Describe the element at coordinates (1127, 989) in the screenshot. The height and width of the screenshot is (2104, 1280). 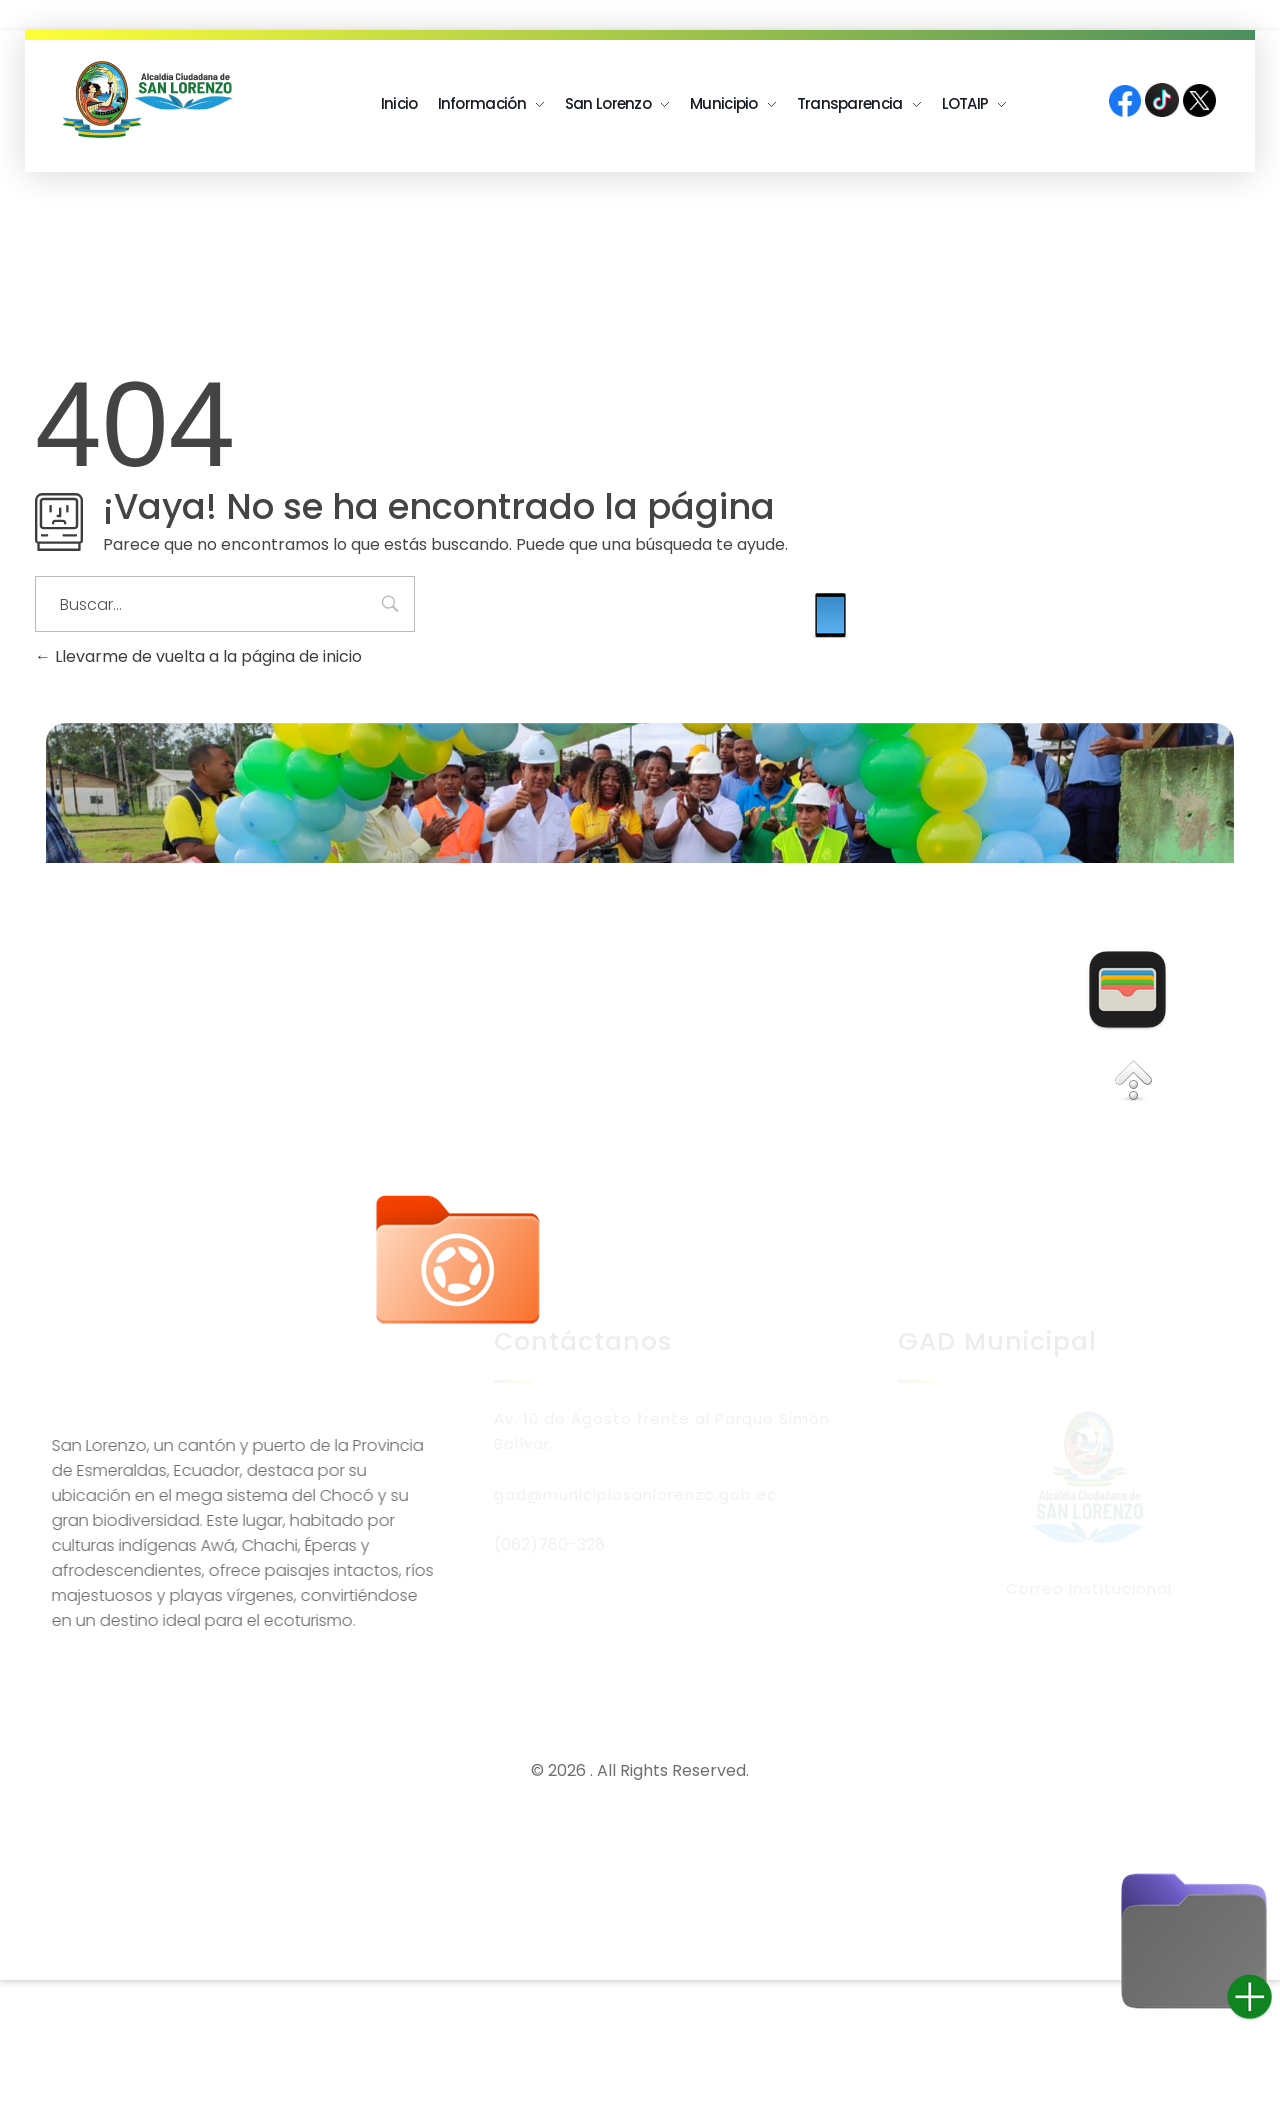
I see `access wallet and payment settings` at that location.